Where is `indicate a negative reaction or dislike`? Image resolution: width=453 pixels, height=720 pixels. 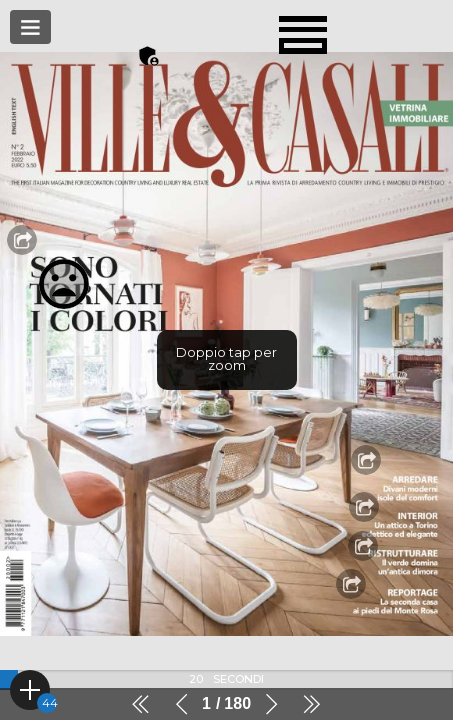 indicate a negative reaction or dislike is located at coordinates (64, 284).